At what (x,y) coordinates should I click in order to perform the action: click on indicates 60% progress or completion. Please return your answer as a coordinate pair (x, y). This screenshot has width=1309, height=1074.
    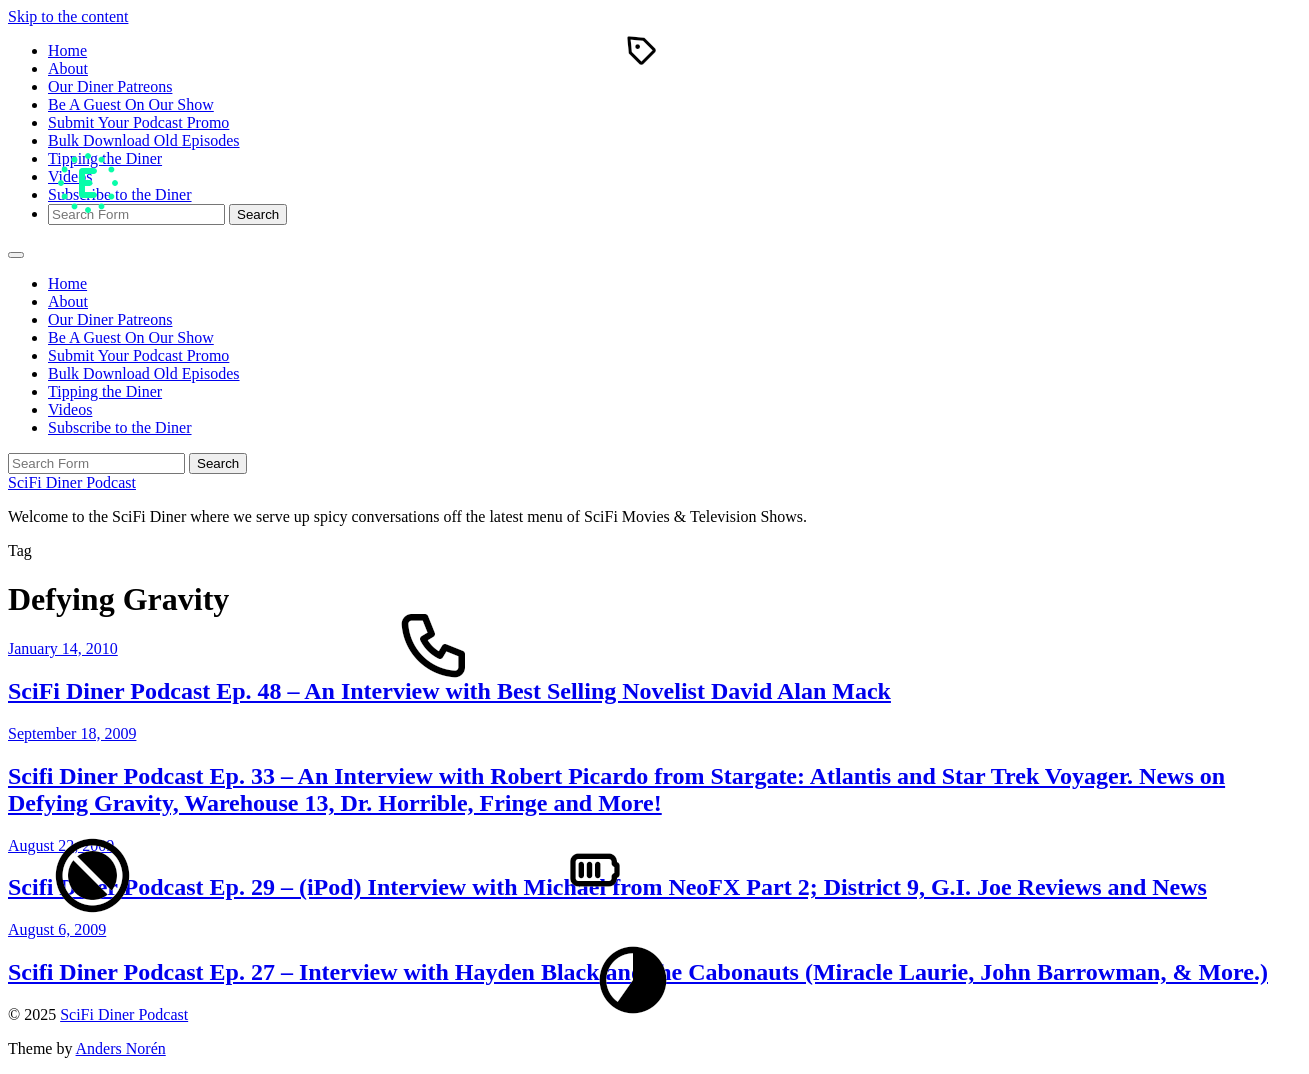
    Looking at the image, I should click on (633, 980).